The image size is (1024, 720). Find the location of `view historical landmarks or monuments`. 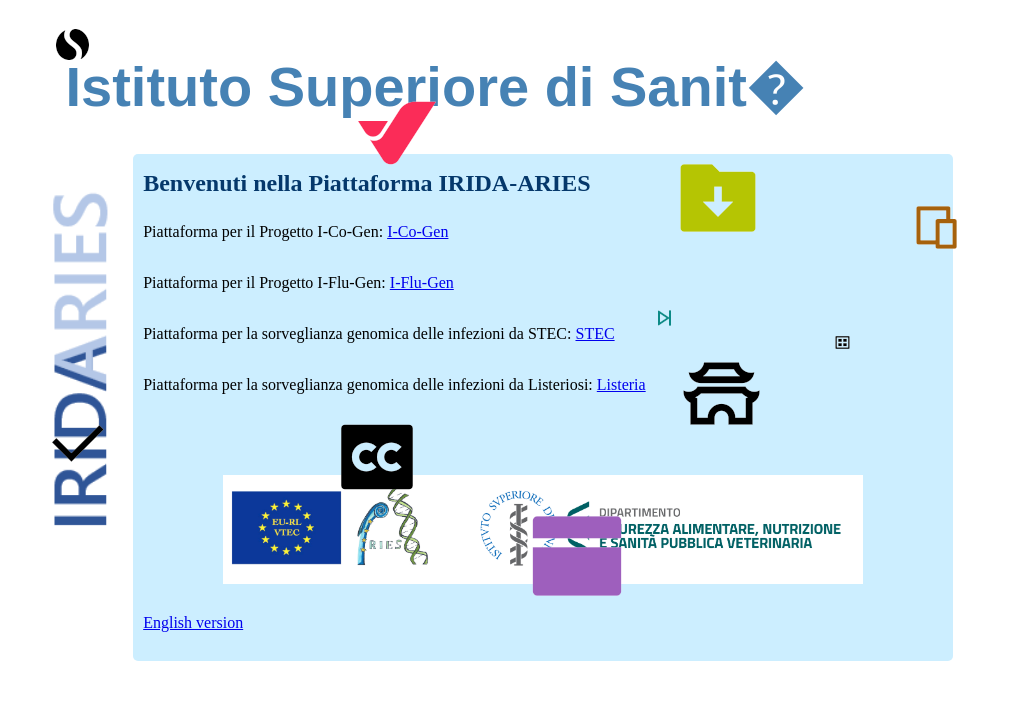

view historical landmarks or monuments is located at coordinates (721, 393).